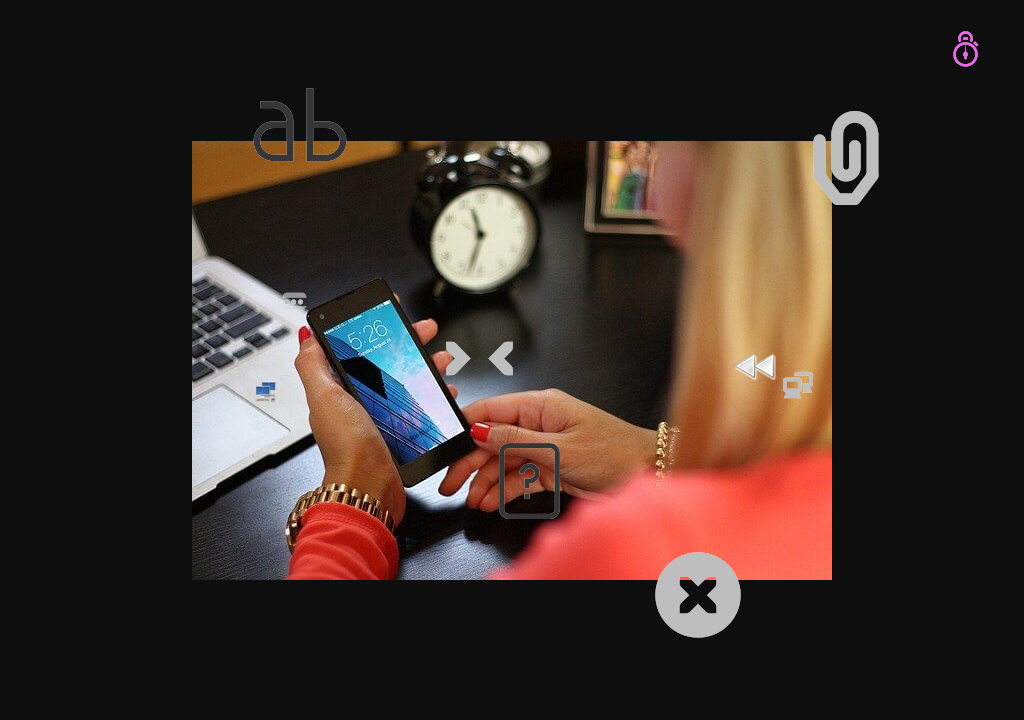 Image resolution: width=1024 pixels, height=720 pixels. I want to click on indicates email has an attachment, so click(849, 158).